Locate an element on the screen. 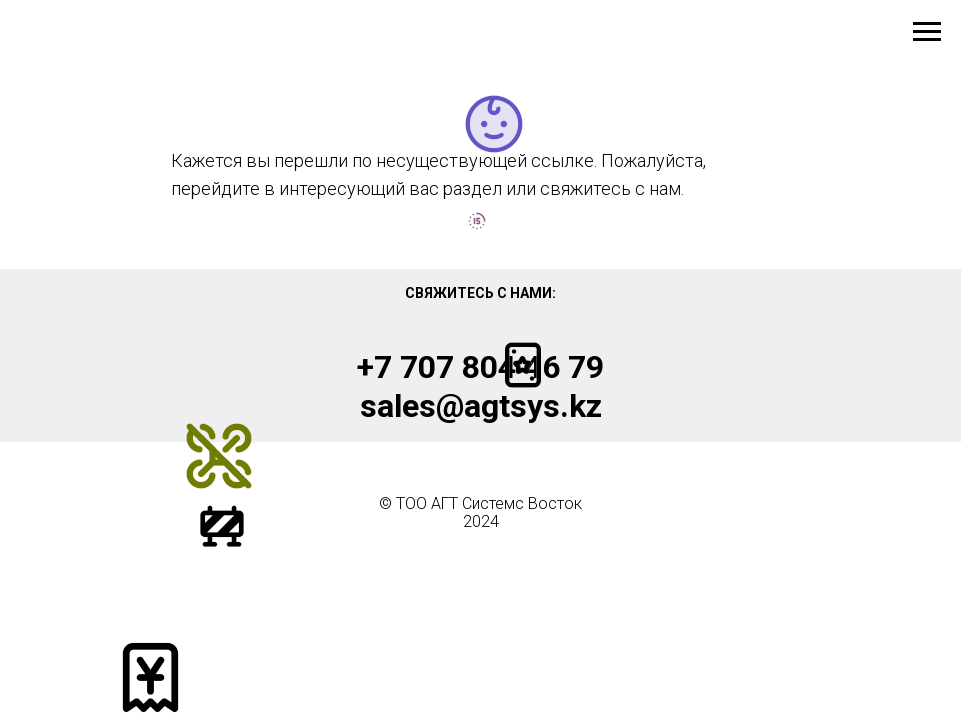 The height and width of the screenshot is (720, 961). set a 15-minute timer is located at coordinates (477, 221).